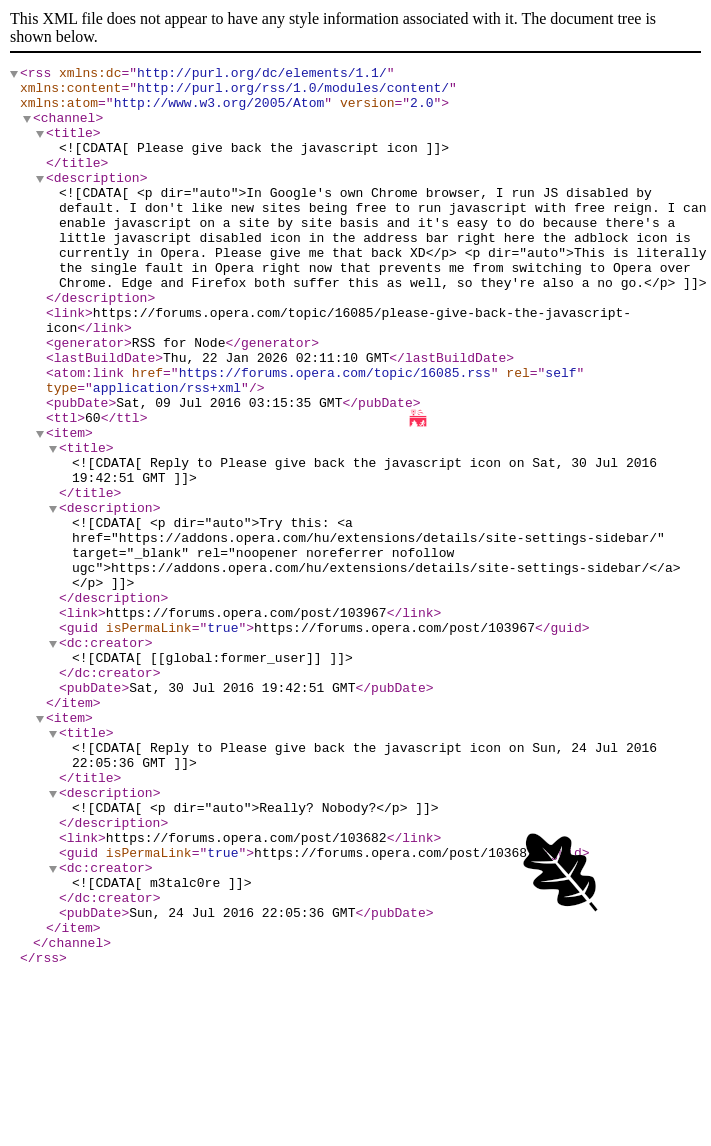 This screenshot has width=711, height=1146. What do you see at coordinates (418, 418) in the screenshot?
I see `activate evasion ability in gameplay` at bounding box center [418, 418].